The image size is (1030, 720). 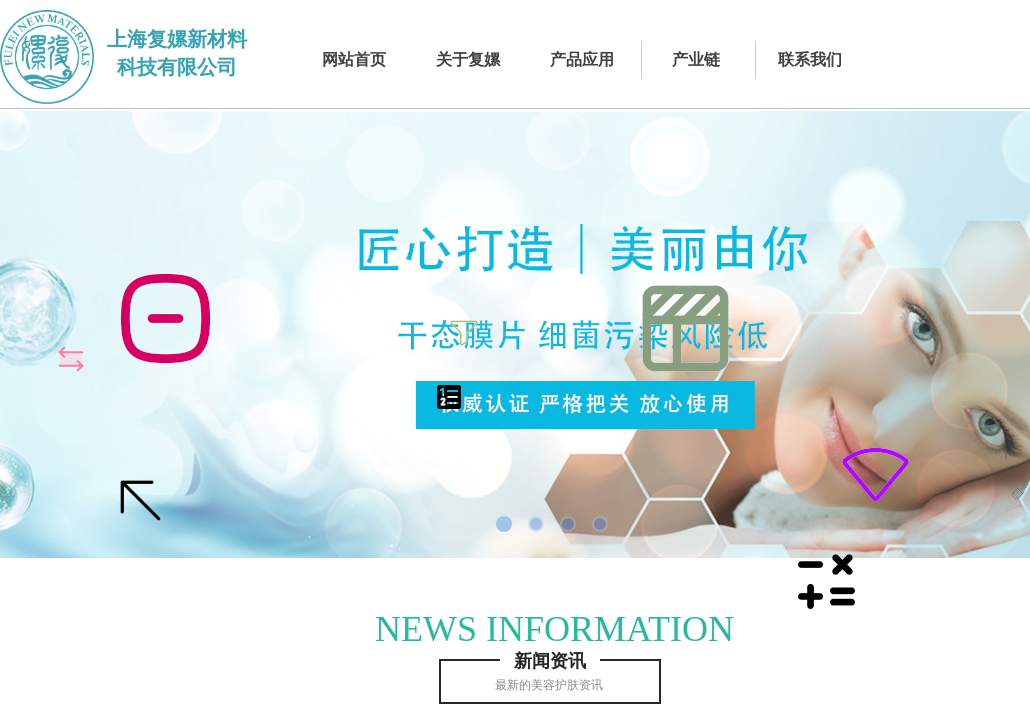 I want to click on swap or exchange items, so click(x=71, y=359).